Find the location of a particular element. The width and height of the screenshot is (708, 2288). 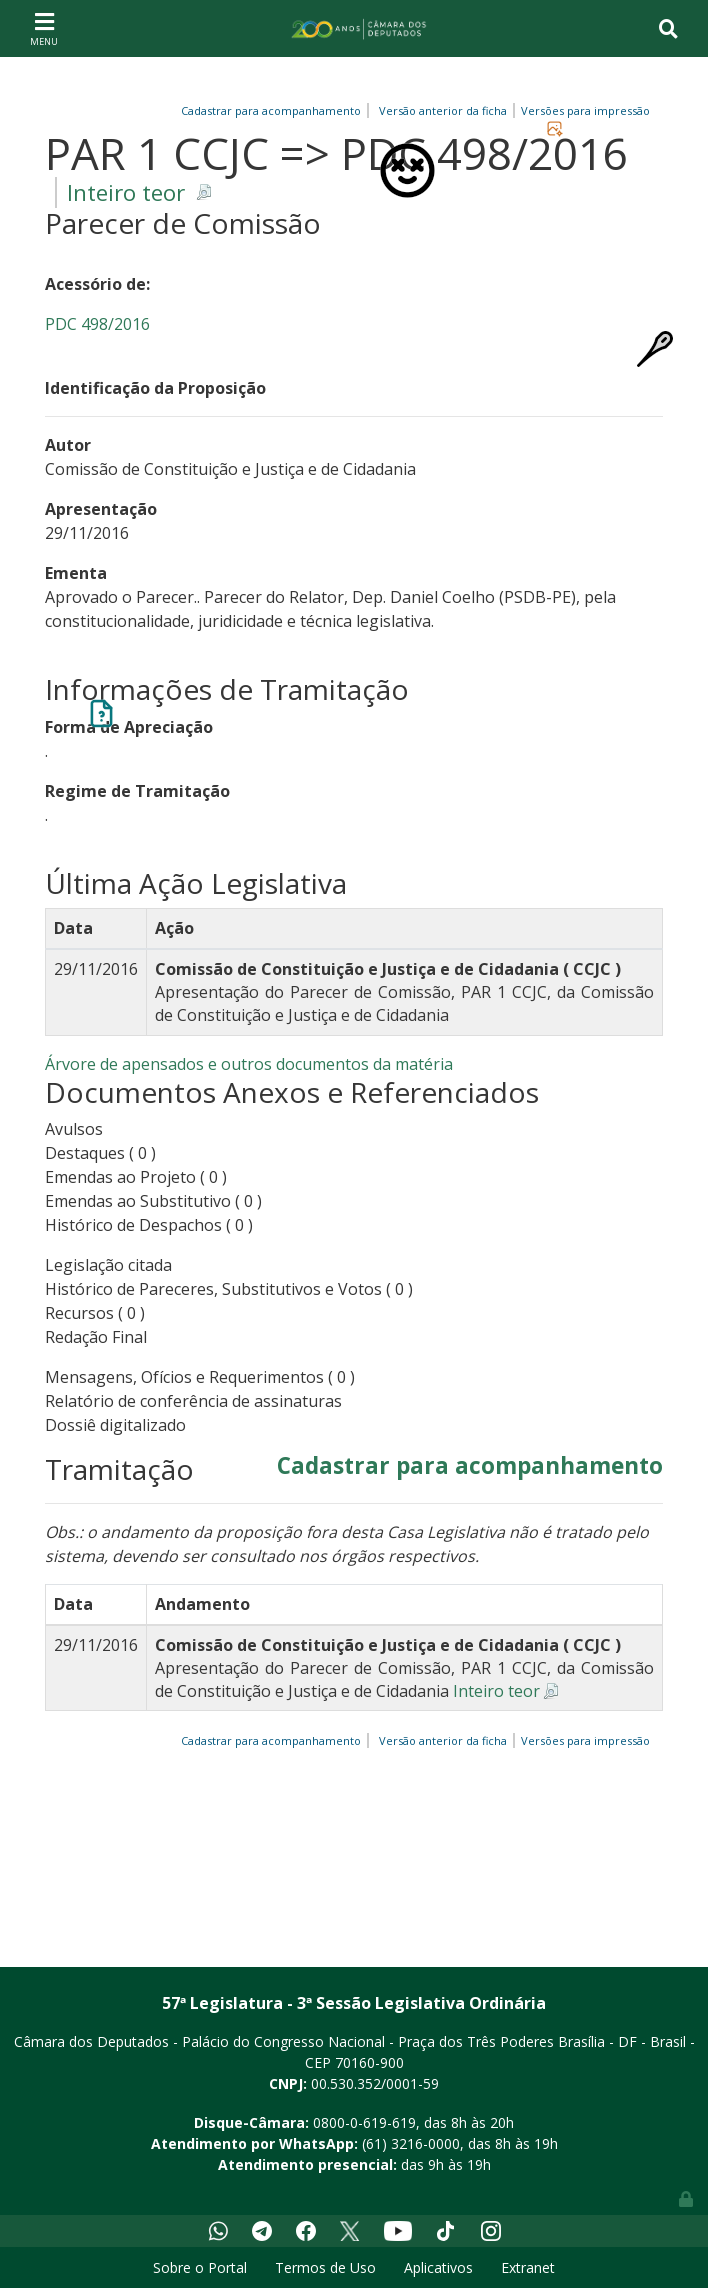

enhance photo with AI or magic effects is located at coordinates (554, 128).